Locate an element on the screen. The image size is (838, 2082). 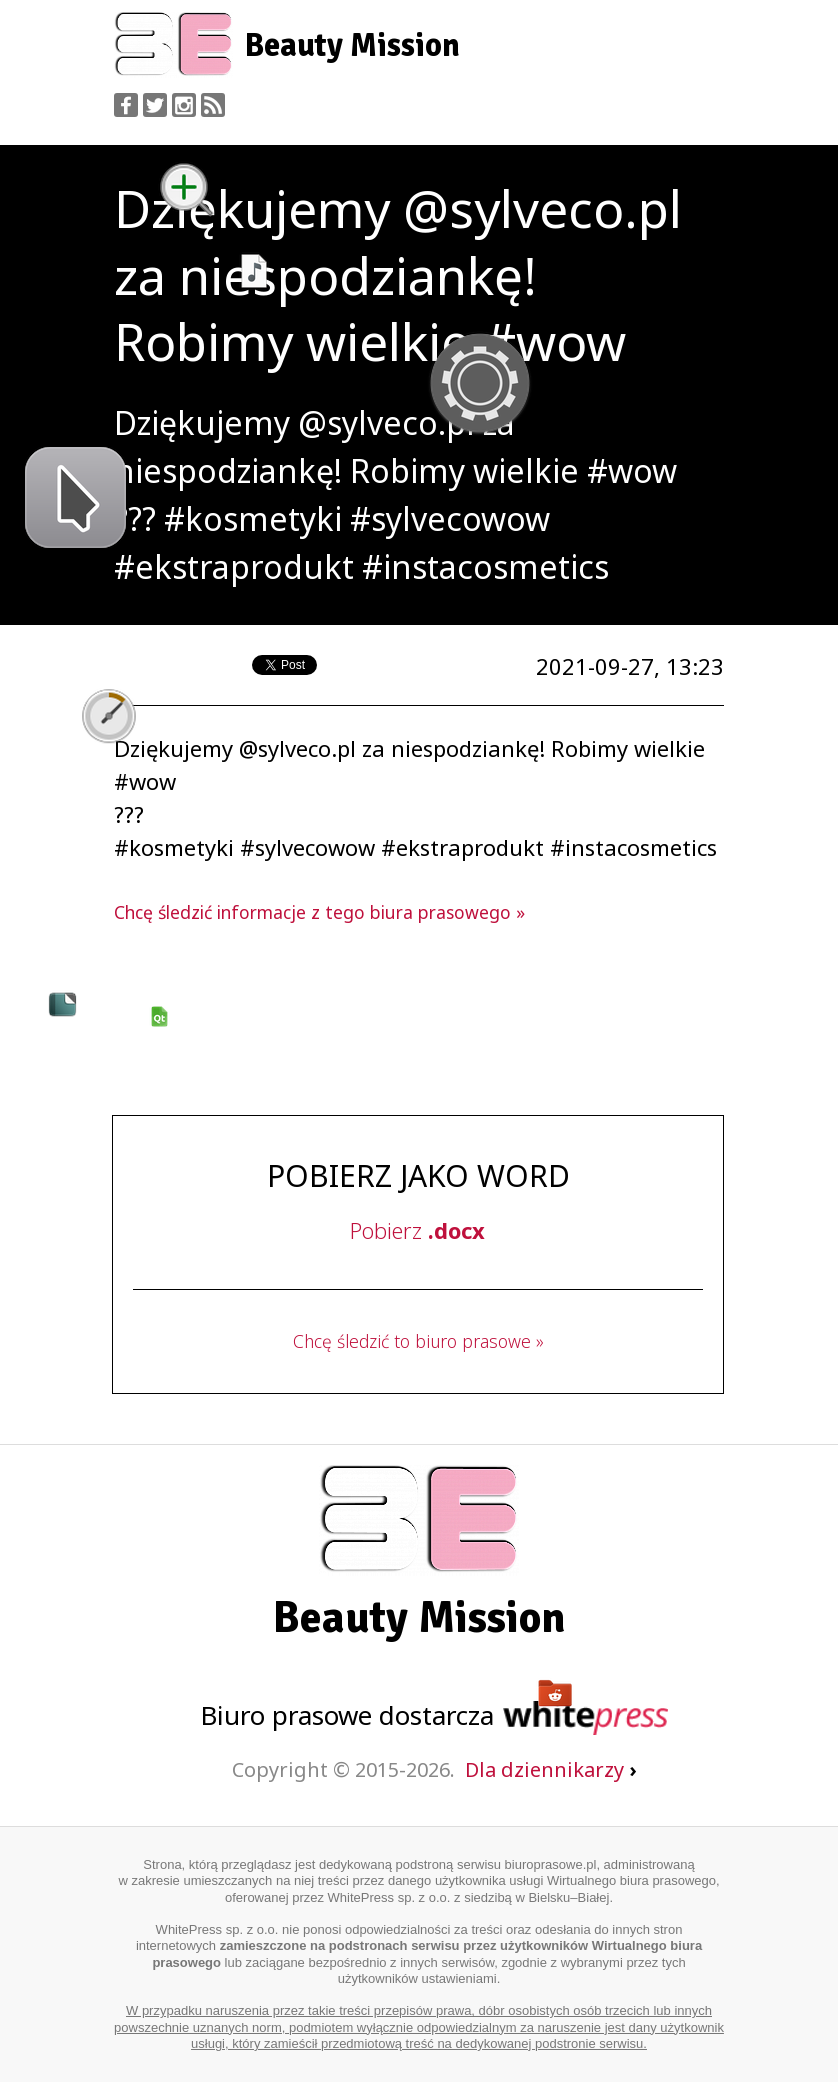
open cursor preferences settings is located at coordinates (75, 497).